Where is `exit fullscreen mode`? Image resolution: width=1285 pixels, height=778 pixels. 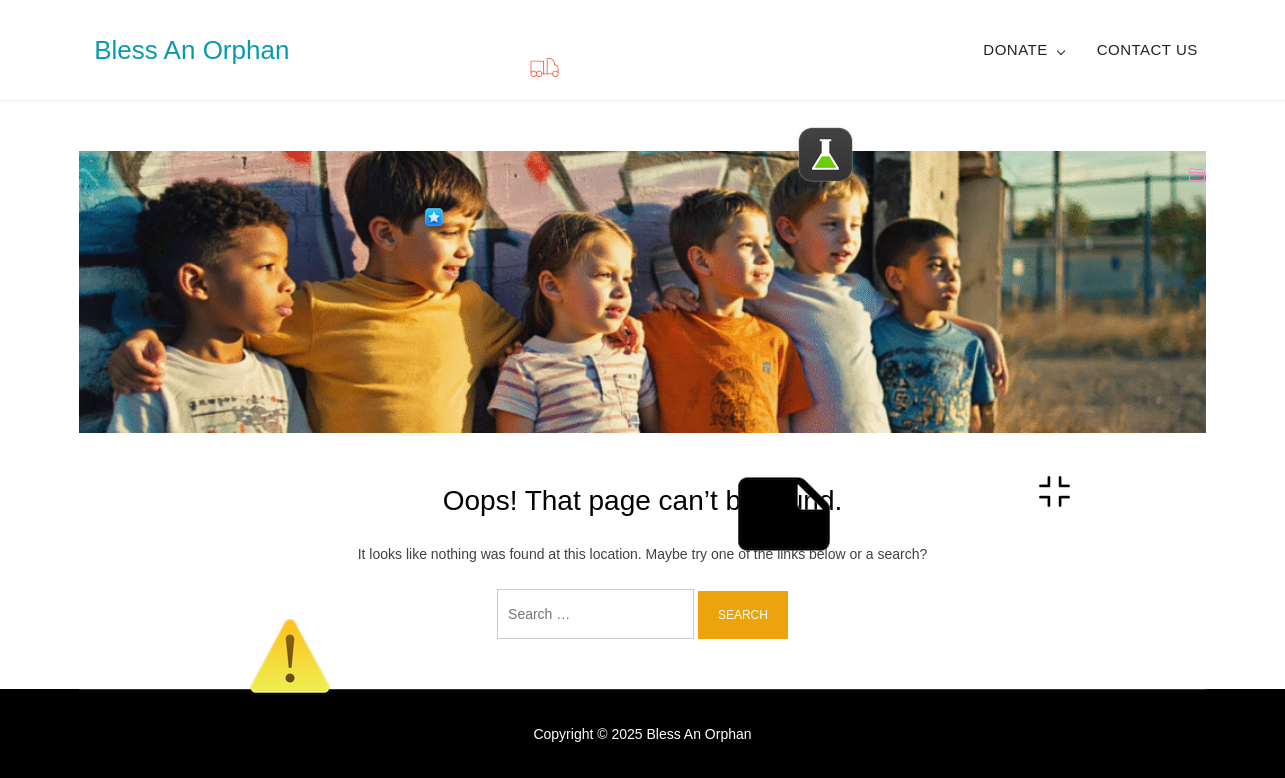 exit fullscreen mode is located at coordinates (1054, 491).